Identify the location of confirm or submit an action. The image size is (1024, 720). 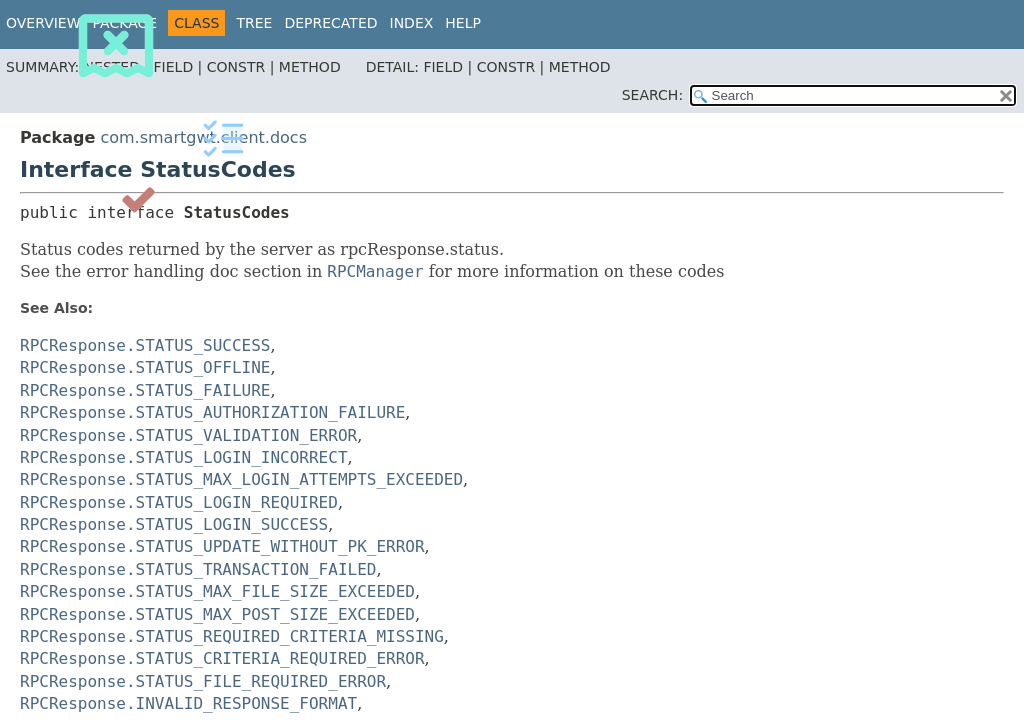
(138, 199).